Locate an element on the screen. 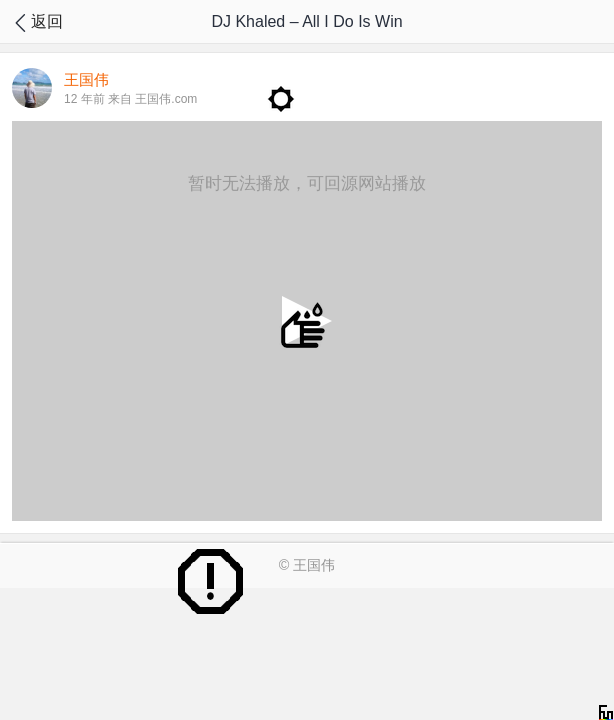 This screenshot has height=720, width=614. wash your hands reminder is located at coordinates (304, 325).